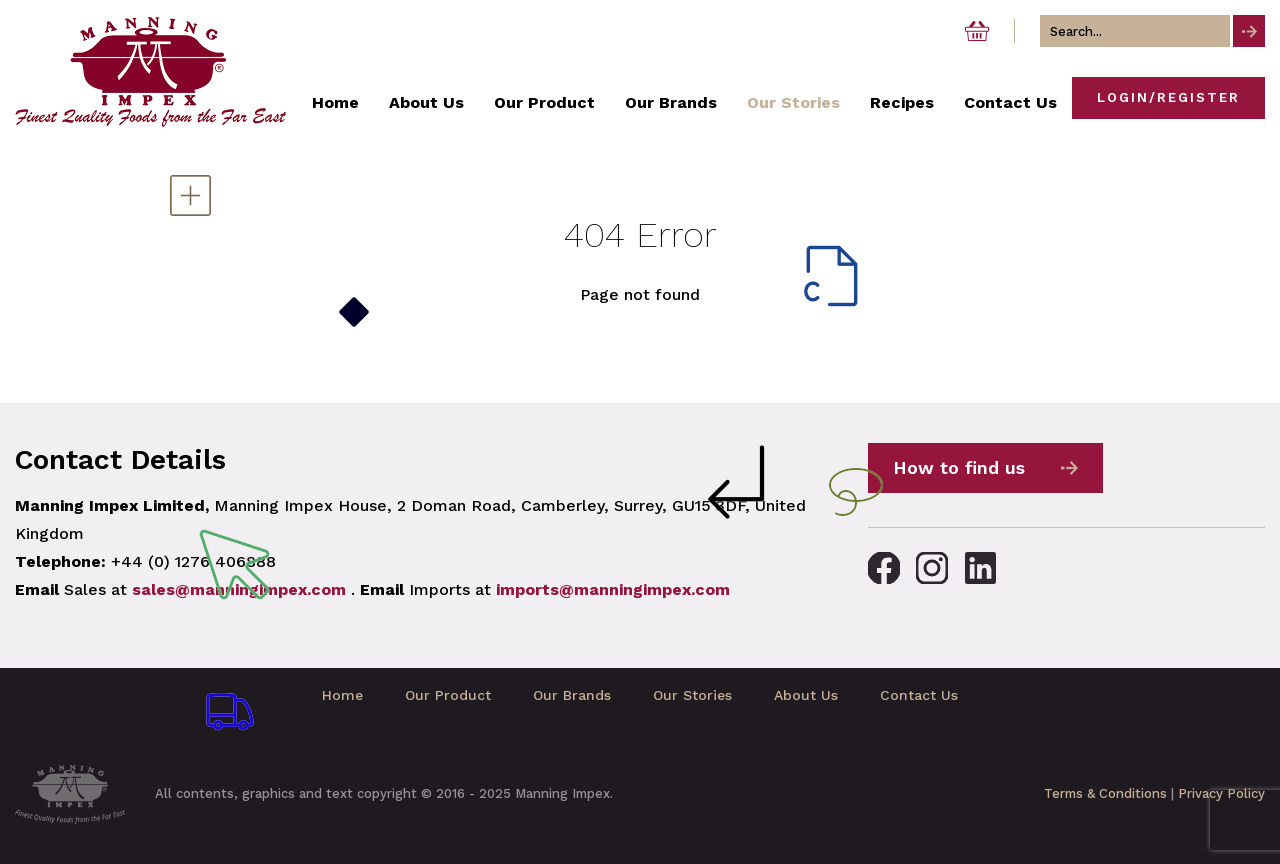 The width and height of the screenshot is (1280, 864). Describe the element at coordinates (832, 276) in the screenshot. I see `open a C programming language file` at that location.